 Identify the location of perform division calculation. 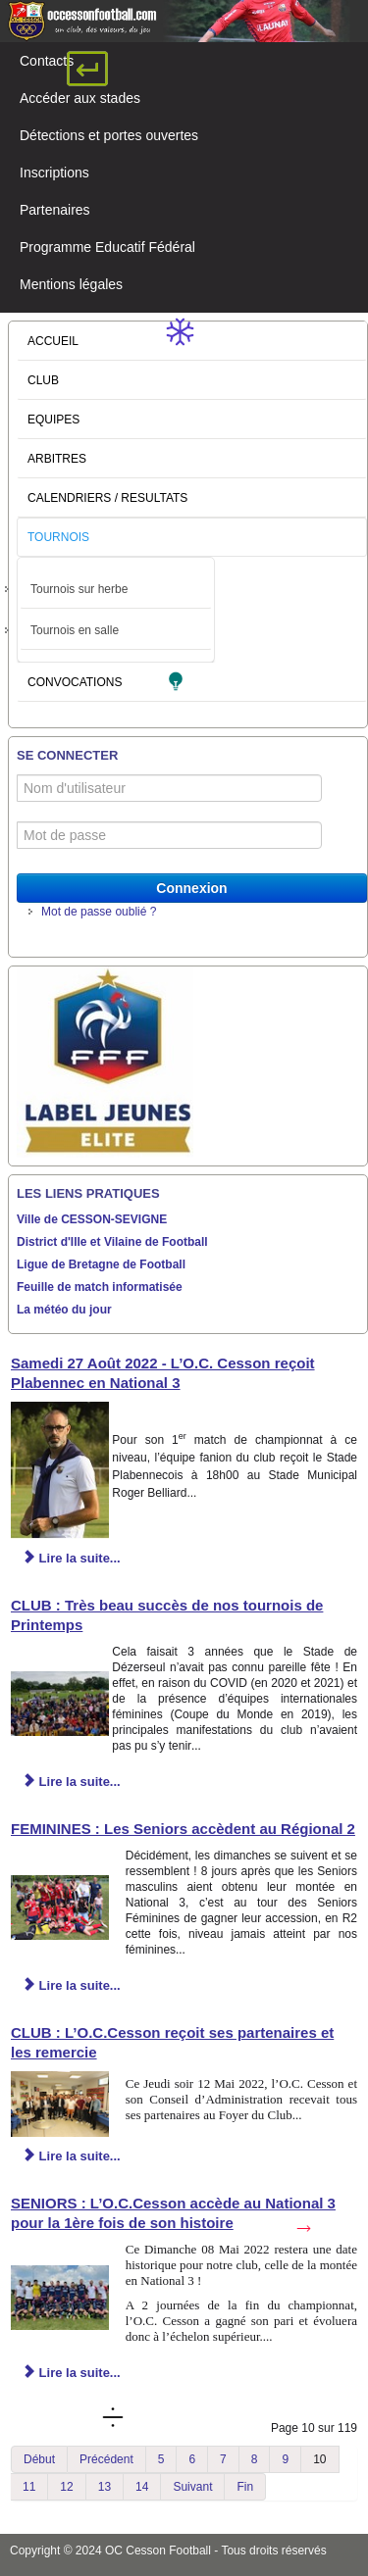
(113, 2417).